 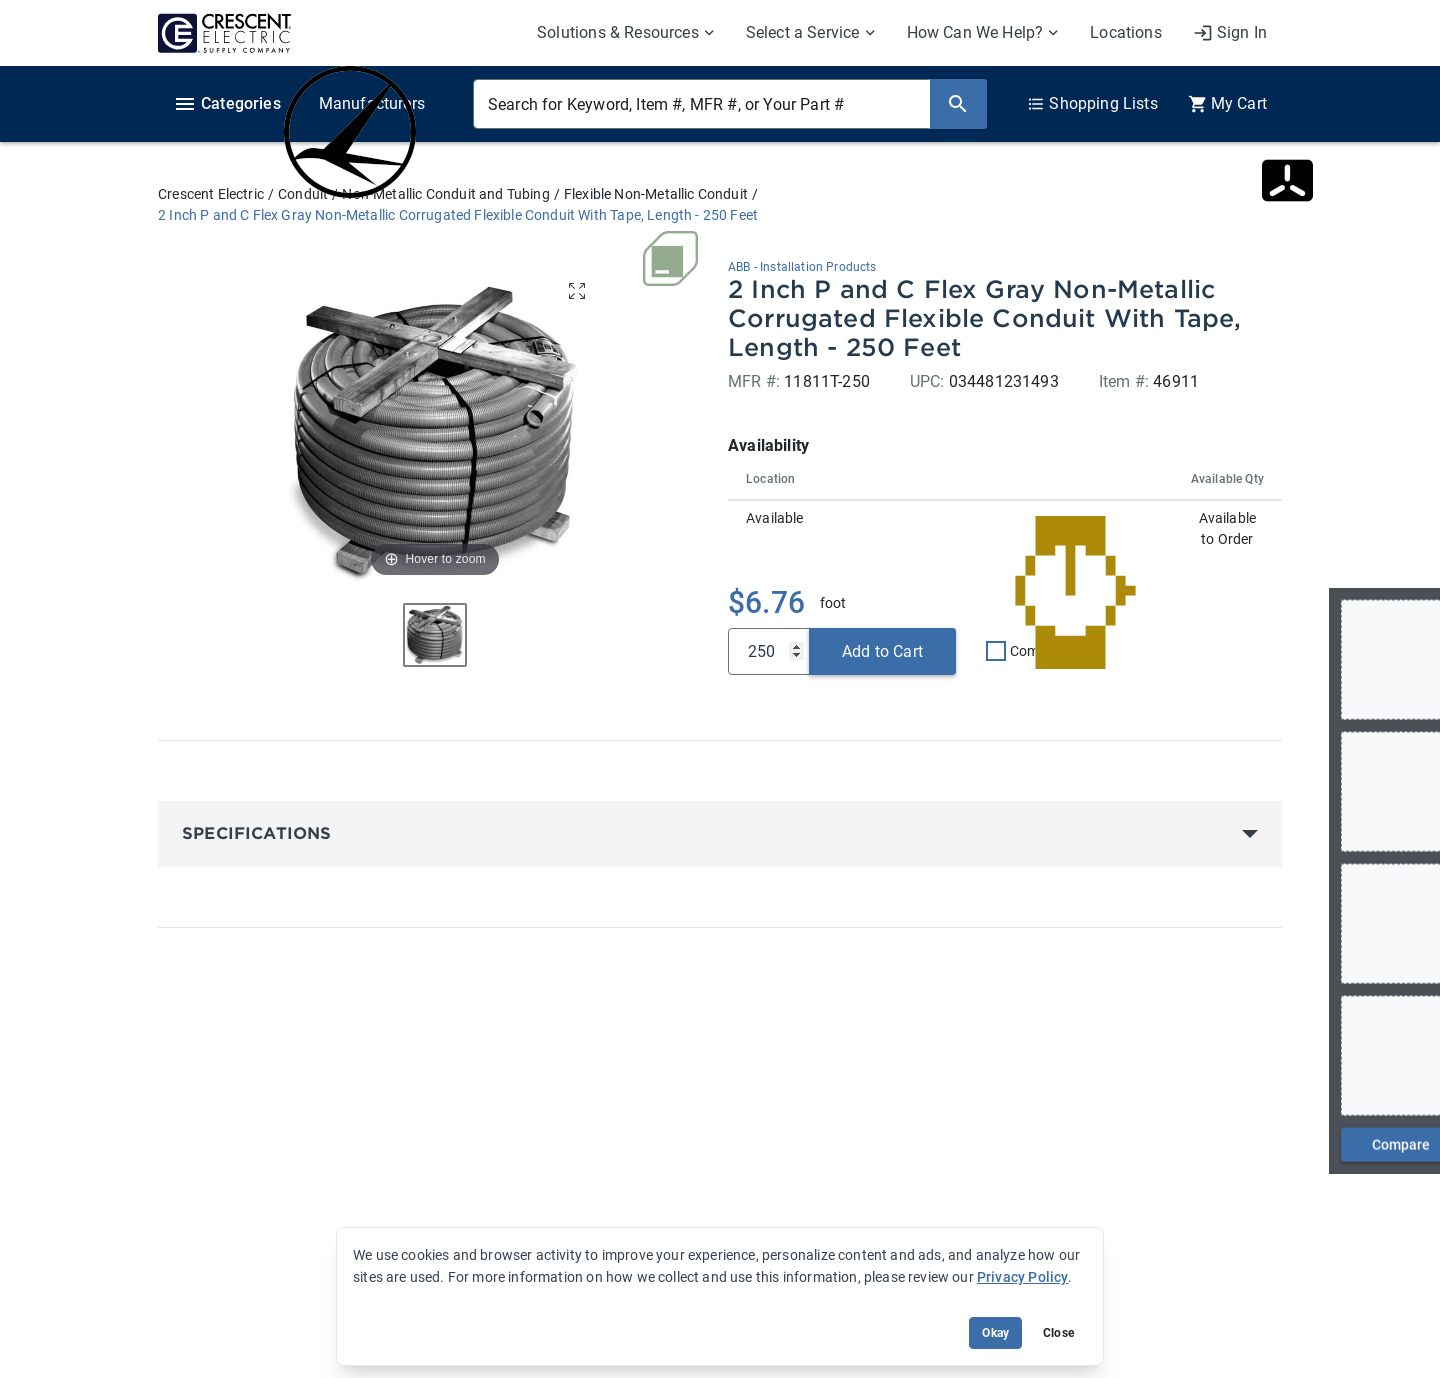 I want to click on visit Hackernoon website or blog, so click(x=1075, y=592).